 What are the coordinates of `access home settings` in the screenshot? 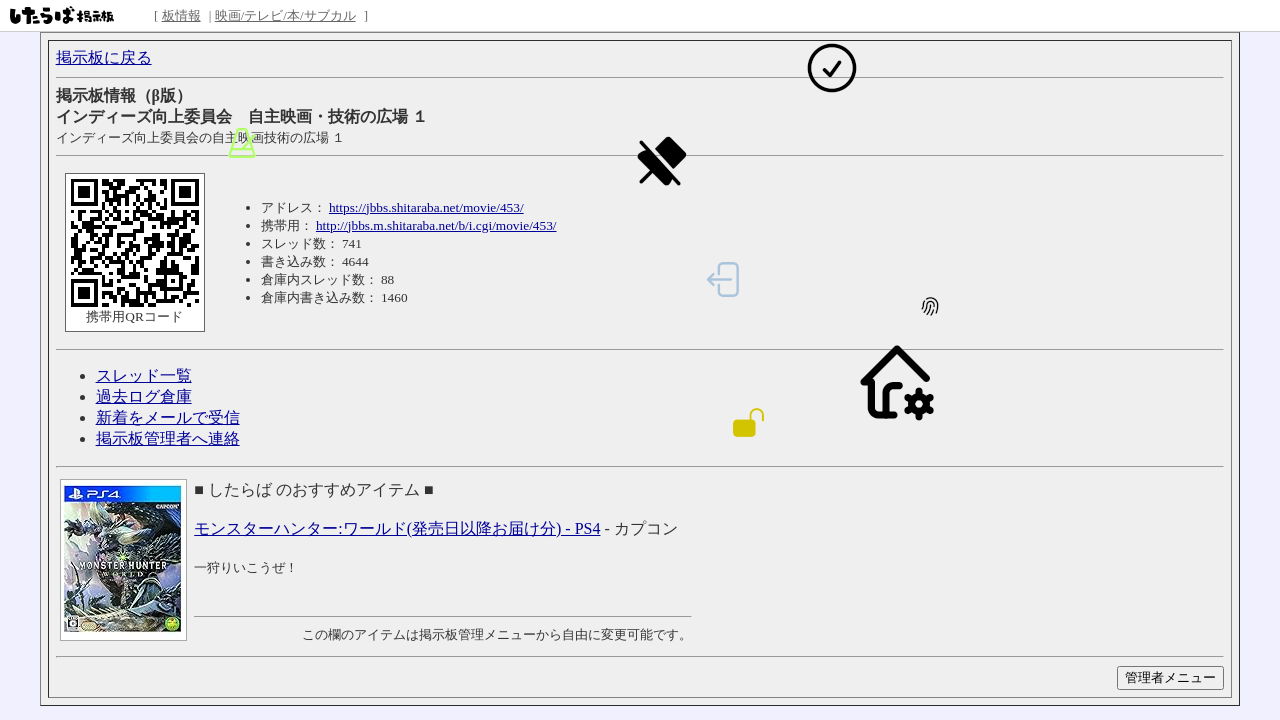 It's located at (897, 382).